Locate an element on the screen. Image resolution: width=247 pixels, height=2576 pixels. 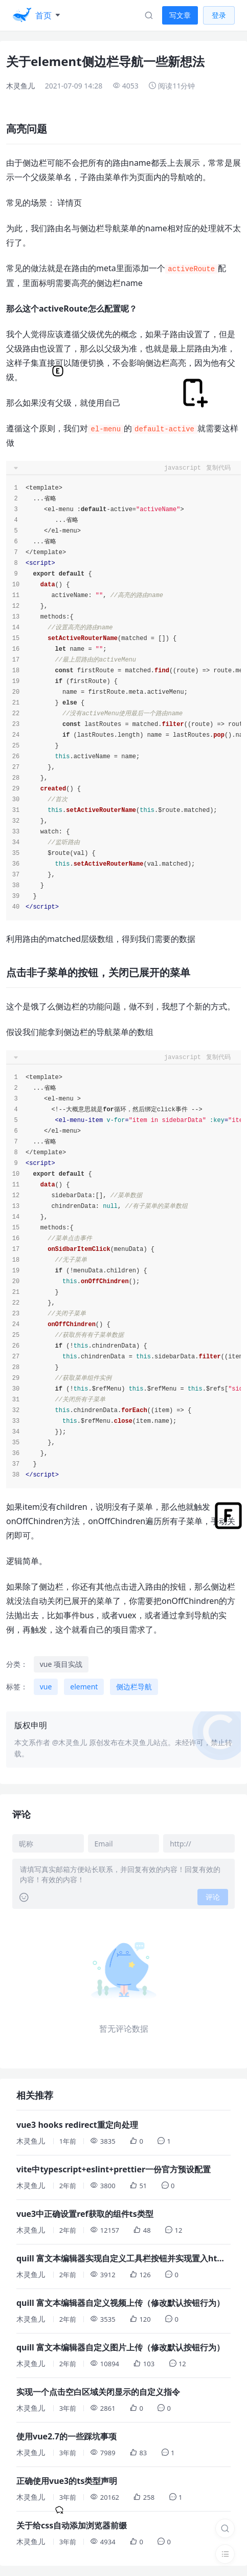
facebook app or social media shortcut is located at coordinates (228, 1515).